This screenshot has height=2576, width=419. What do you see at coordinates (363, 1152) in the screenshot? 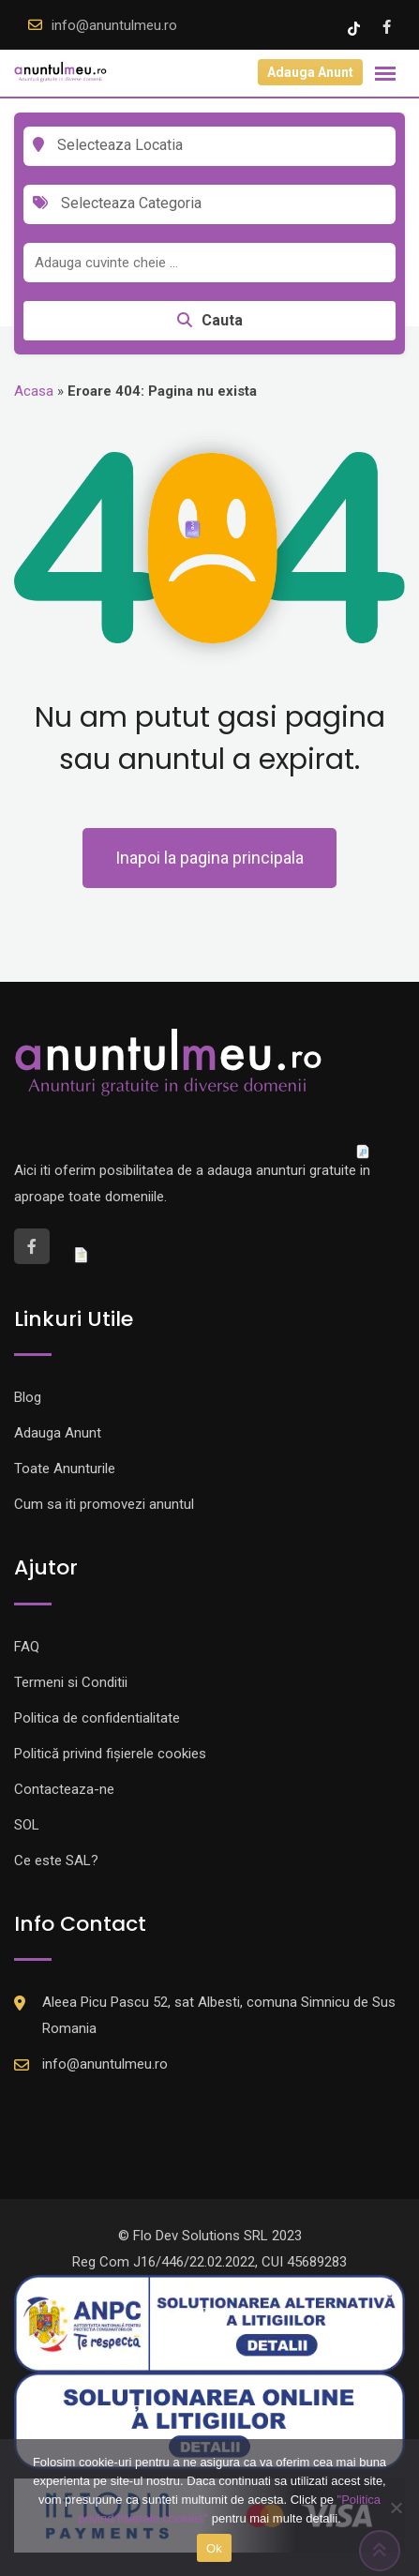
I see `a gettext translation file for software localization` at bounding box center [363, 1152].